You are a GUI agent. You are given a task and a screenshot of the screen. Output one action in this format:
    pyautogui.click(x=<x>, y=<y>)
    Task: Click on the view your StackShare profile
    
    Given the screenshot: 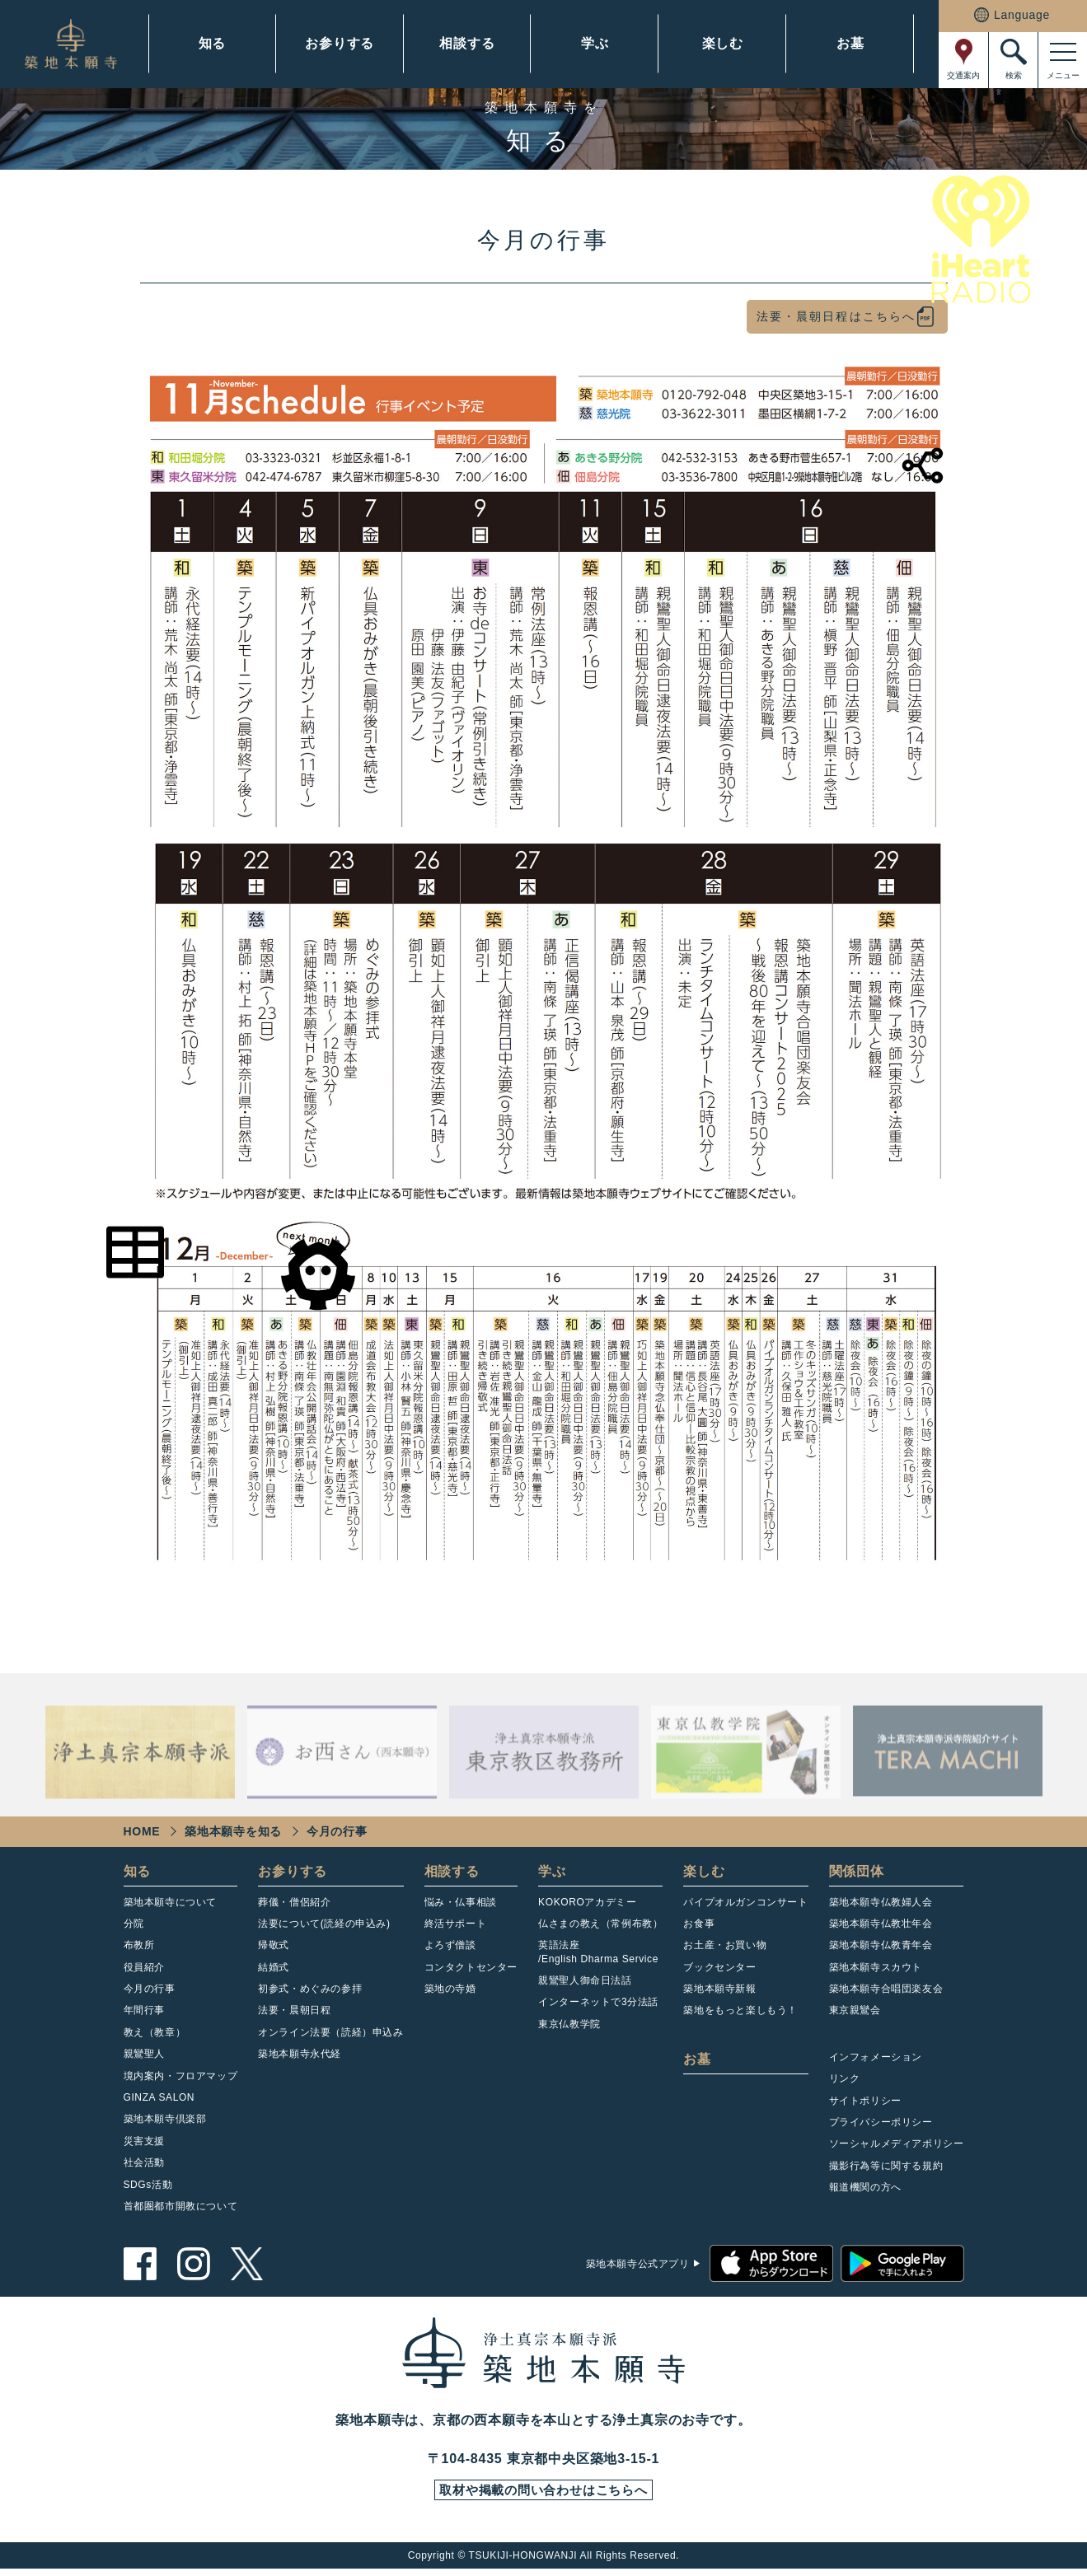 What is the action you would take?
    pyautogui.click(x=923, y=465)
    